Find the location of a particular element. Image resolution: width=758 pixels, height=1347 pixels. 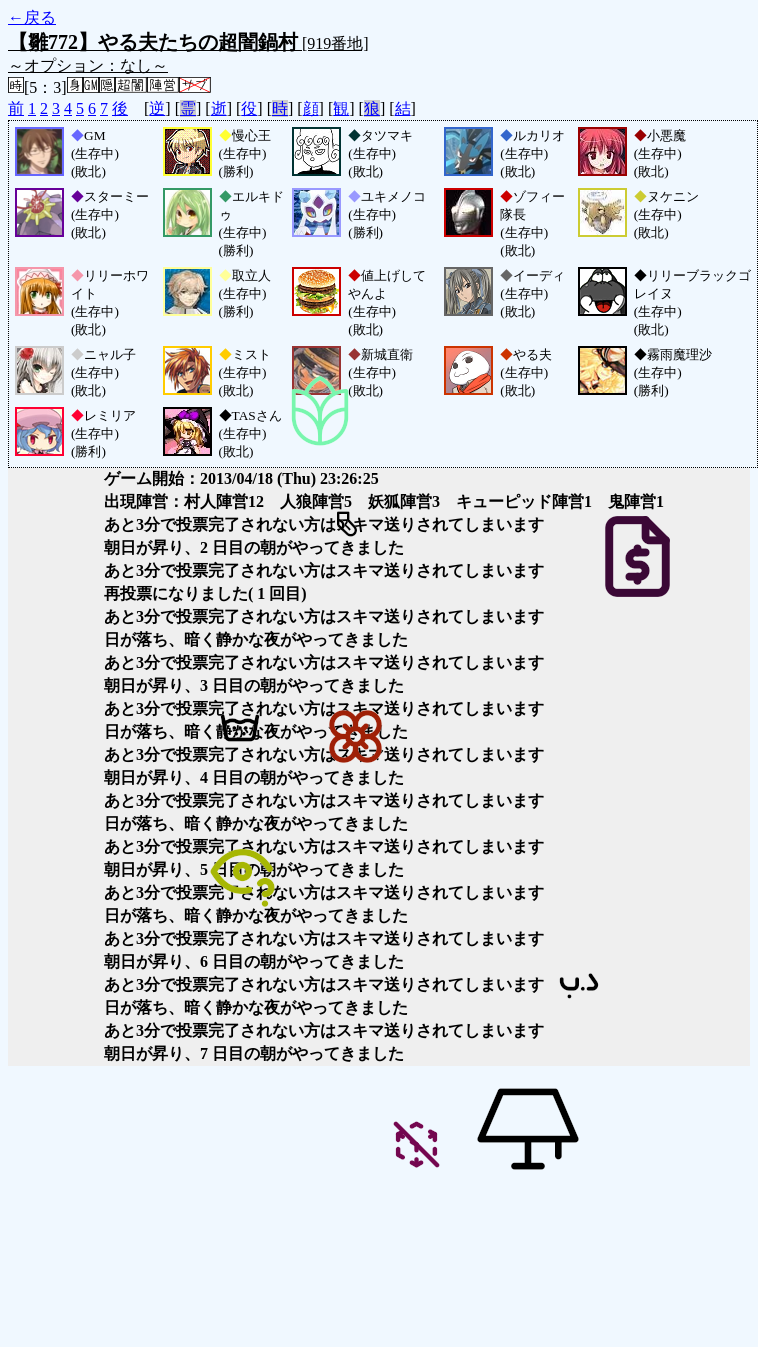

view clothing or apparel category is located at coordinates (347, 524).